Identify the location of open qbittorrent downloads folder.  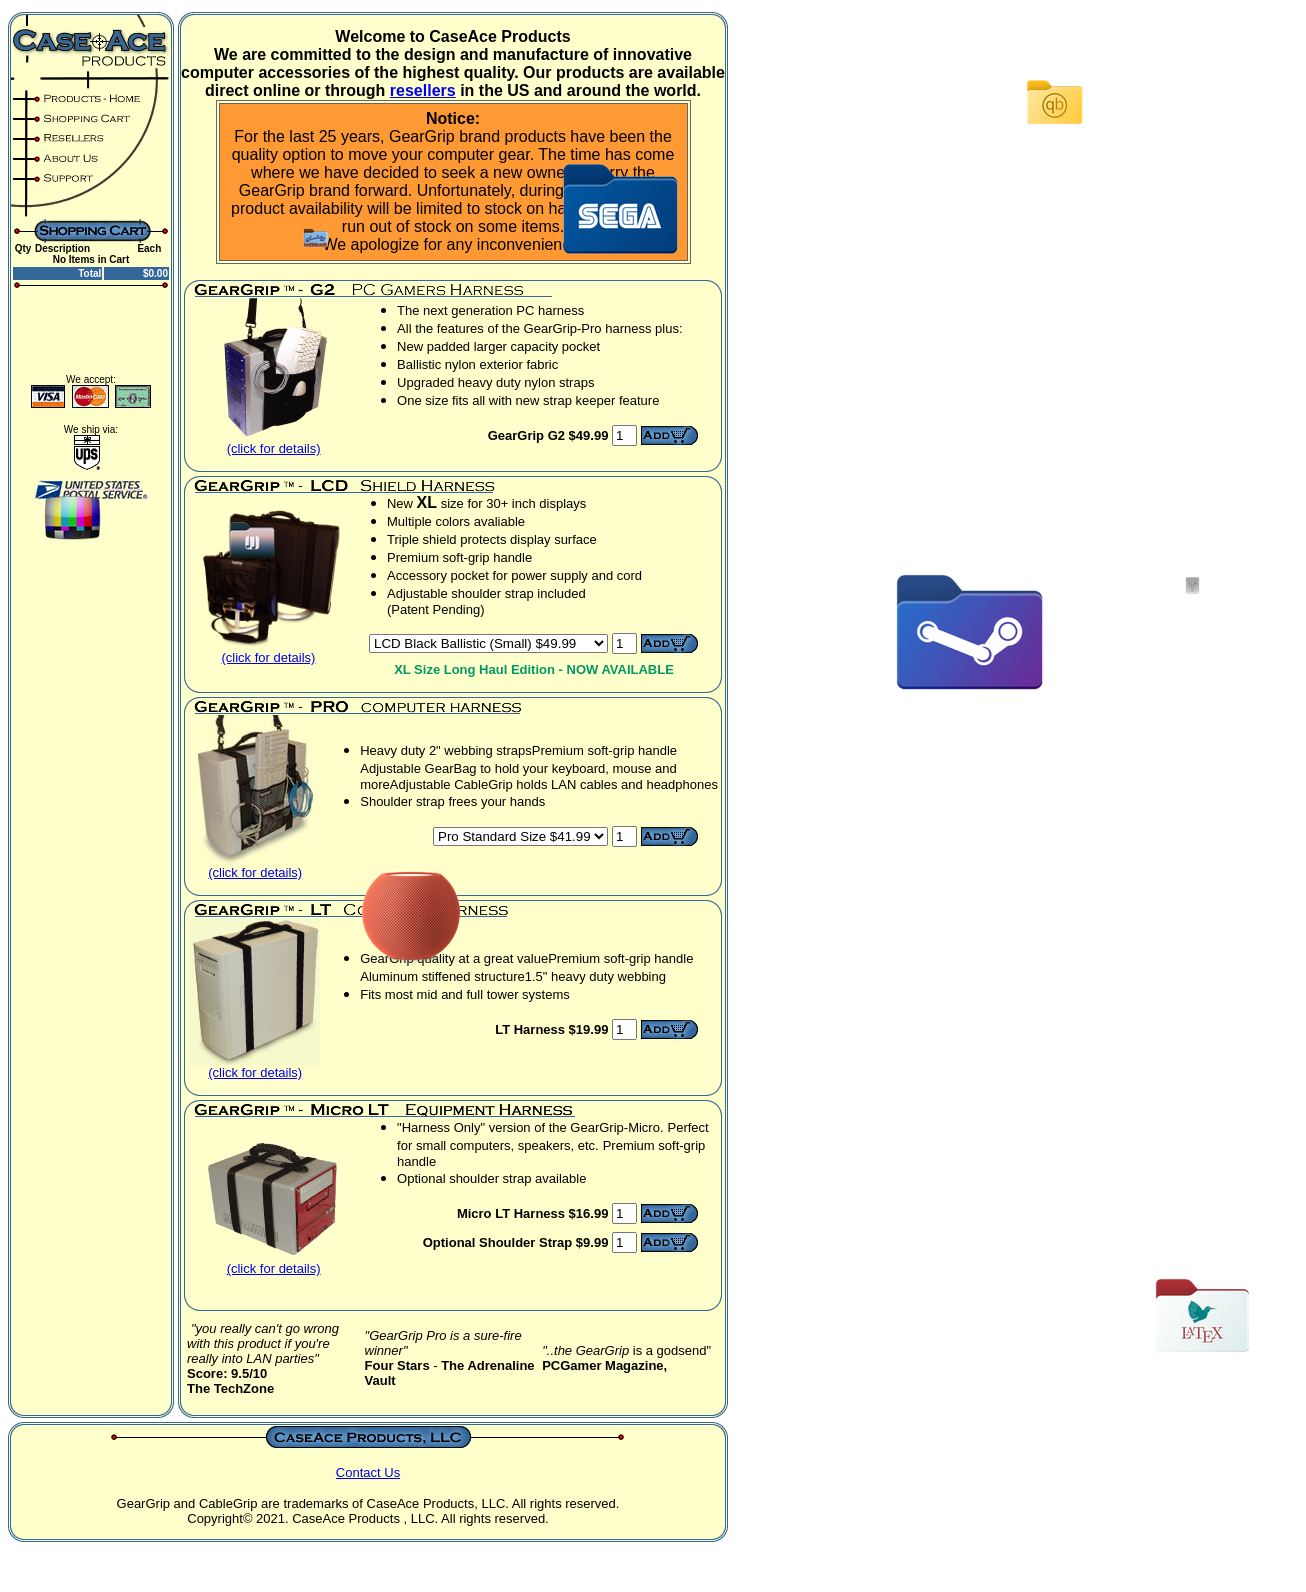
(1054, 103).